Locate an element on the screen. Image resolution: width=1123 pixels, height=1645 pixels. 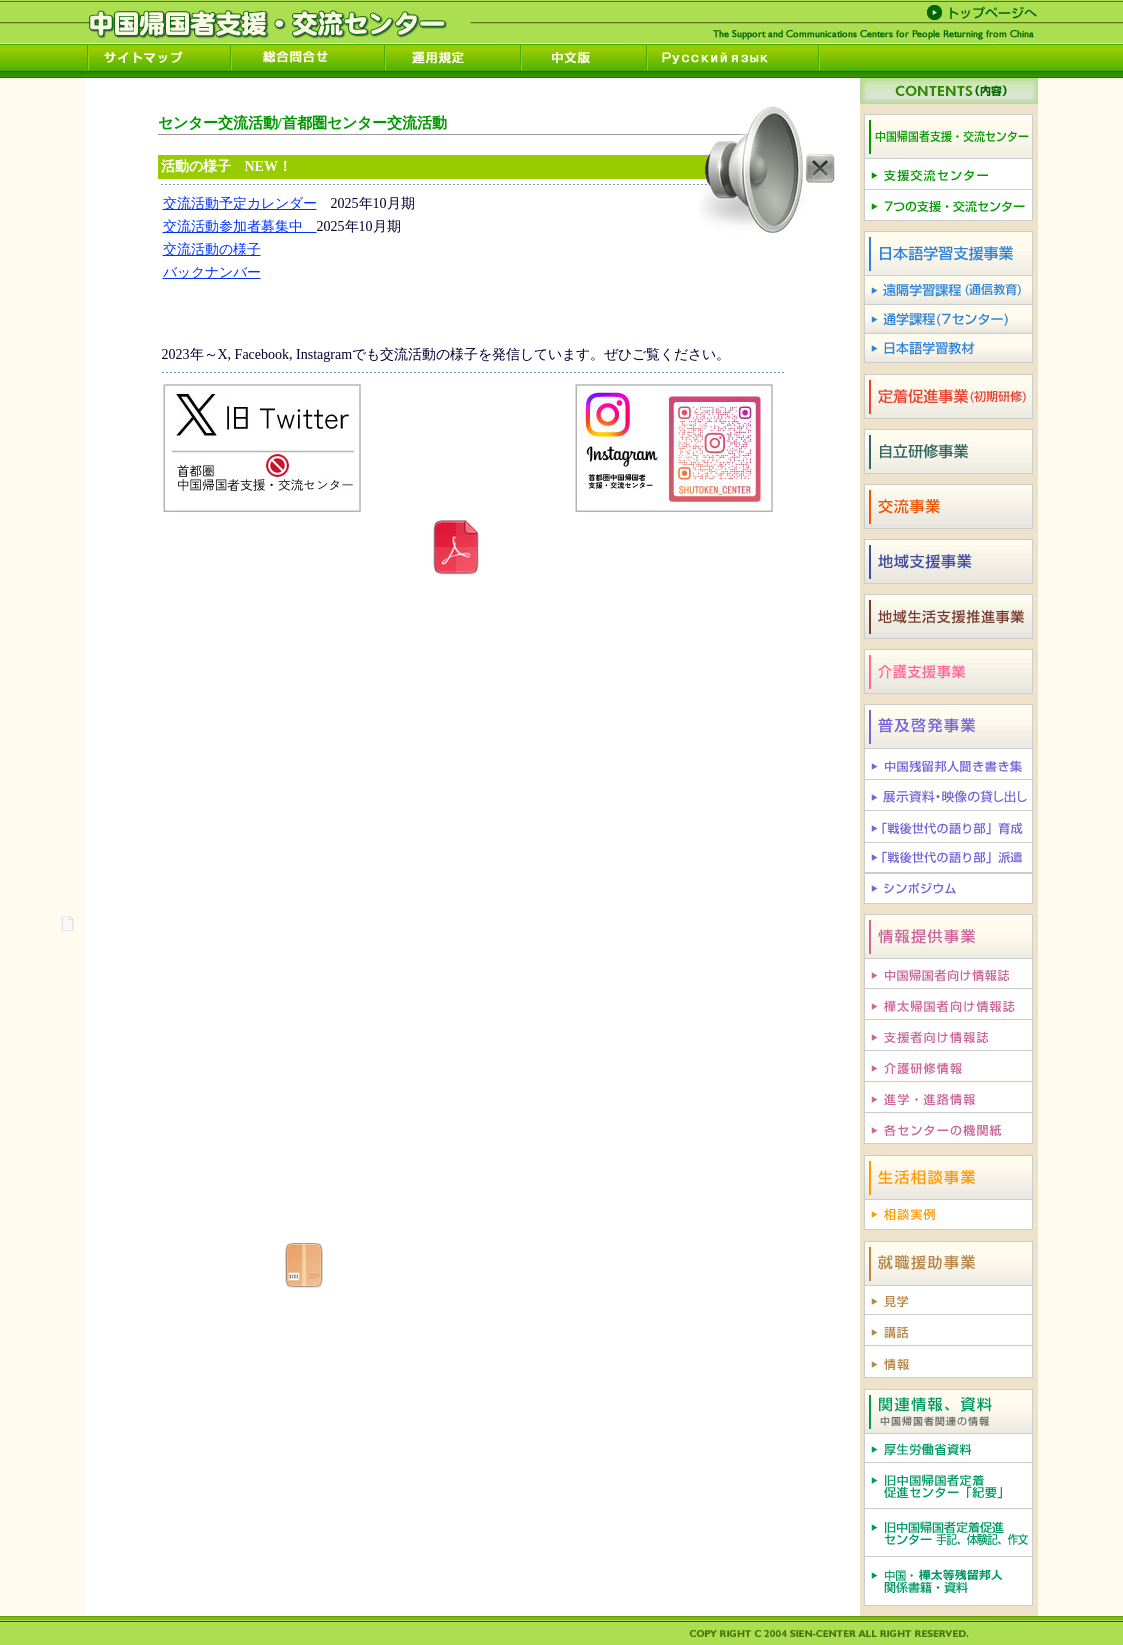
indicates audio is muted is located at coordinates (768, 170).